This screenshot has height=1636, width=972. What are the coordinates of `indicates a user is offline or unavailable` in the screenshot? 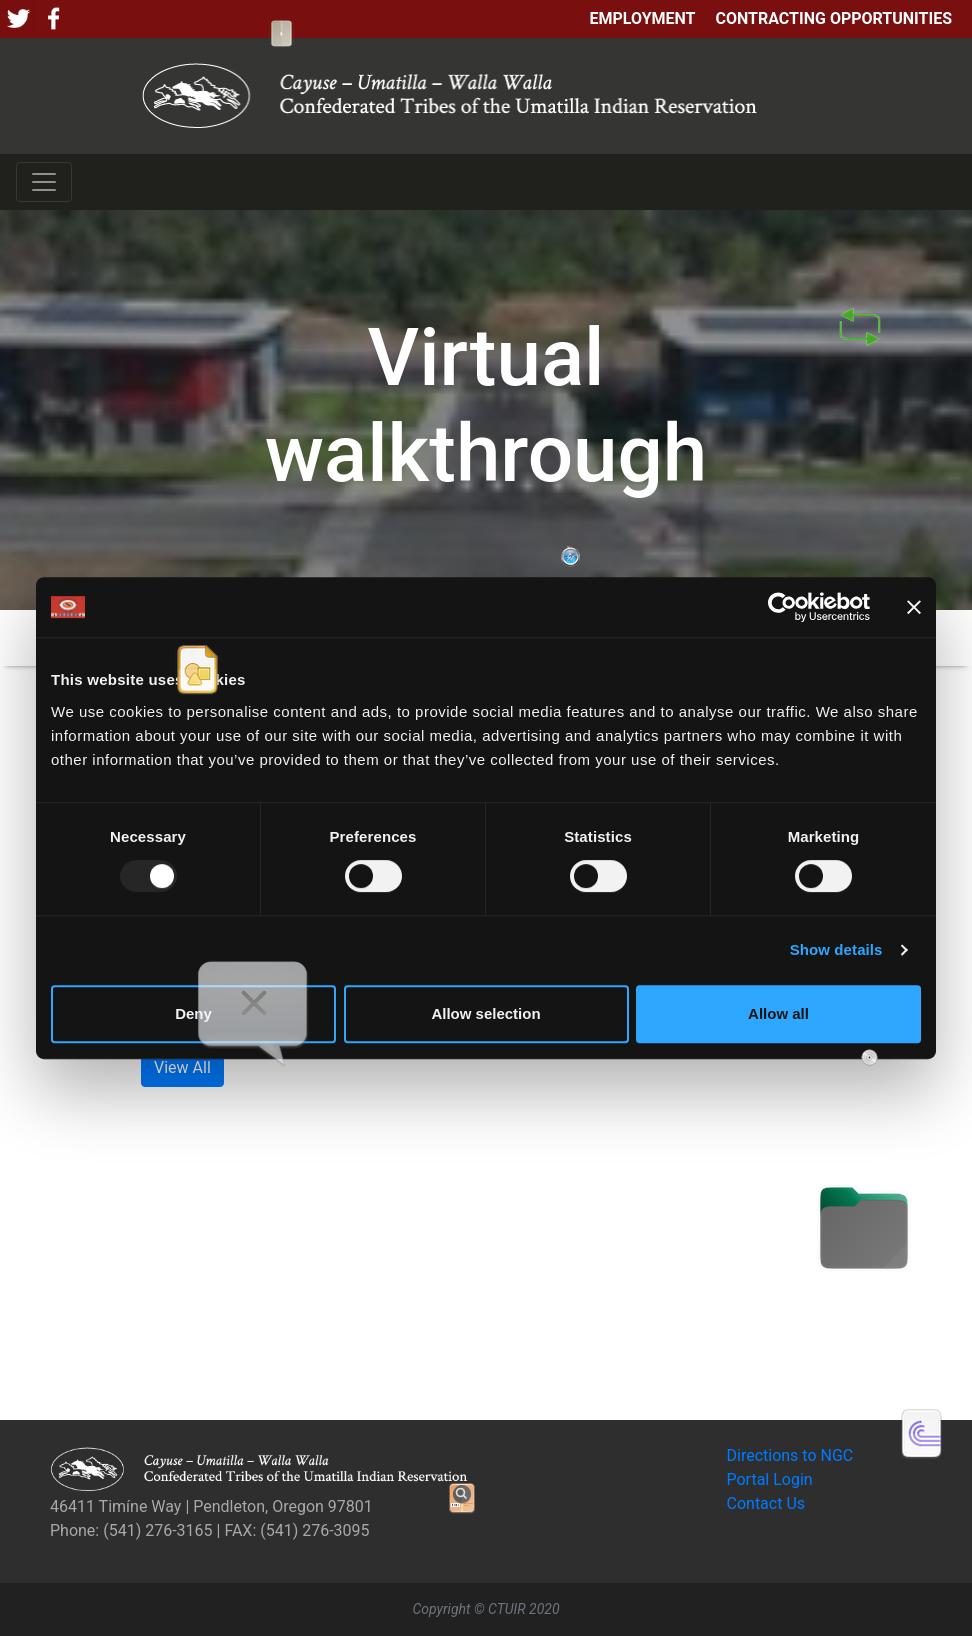 It's located at (253, 1012).